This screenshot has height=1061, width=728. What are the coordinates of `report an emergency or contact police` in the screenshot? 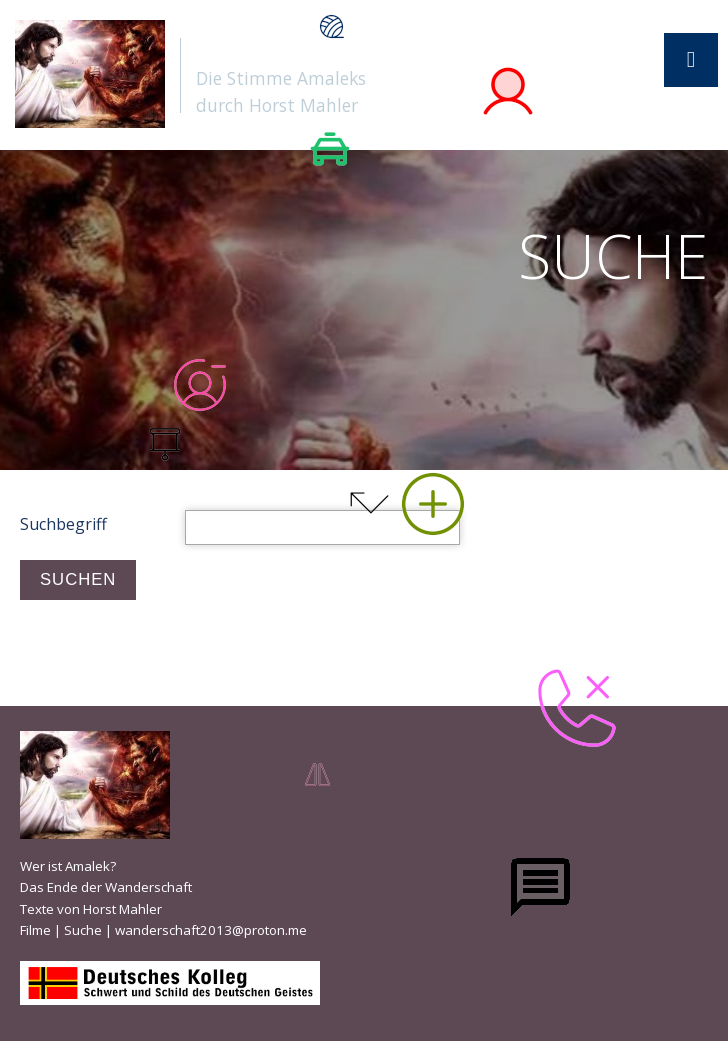 It's located at (330, 151).